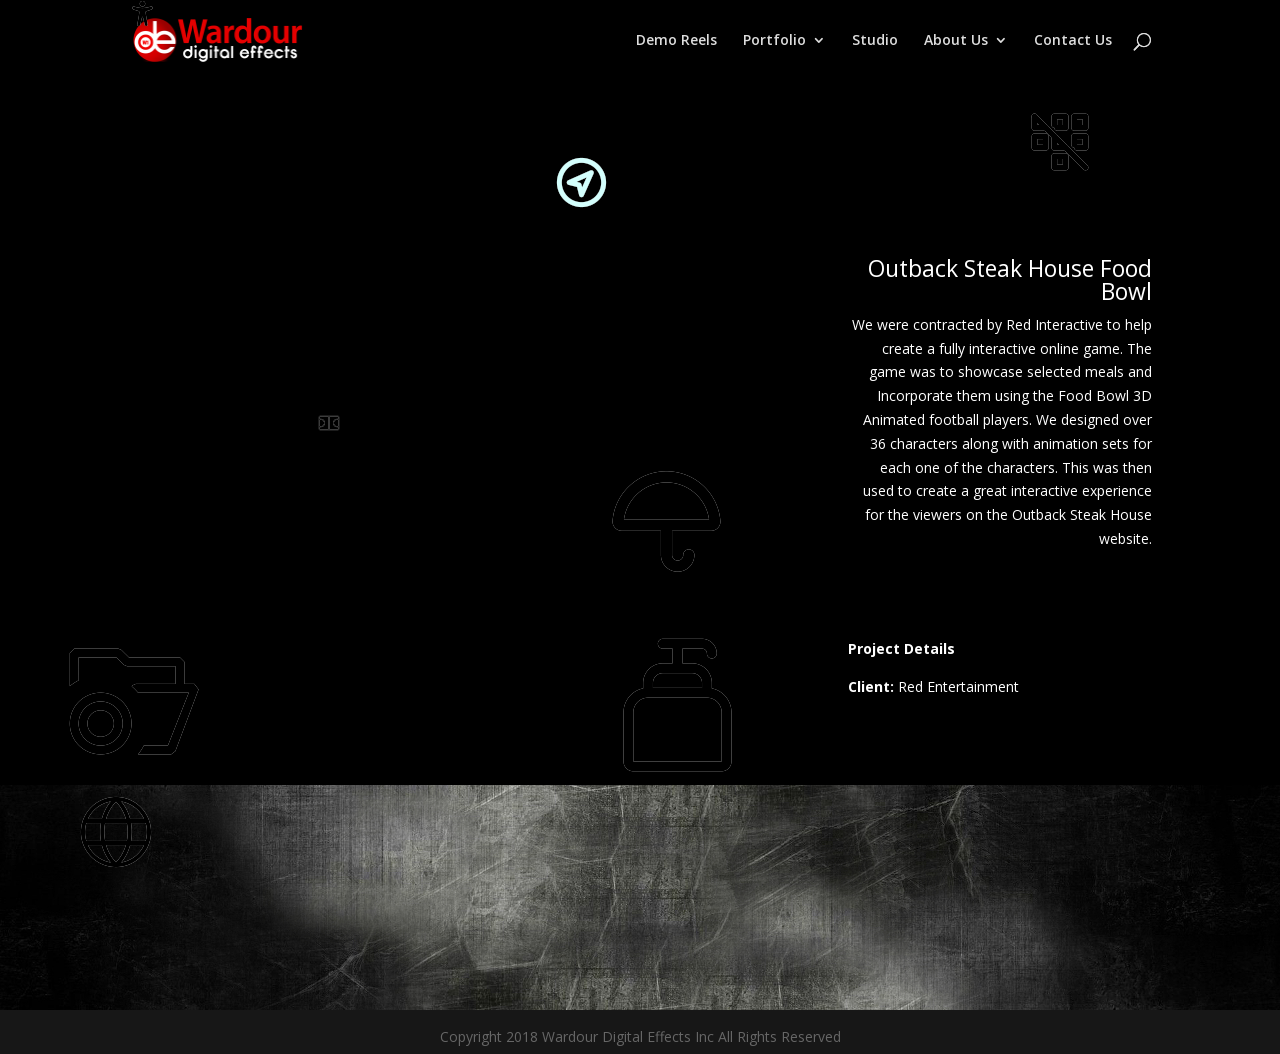 This screenshot has height=1054, width=1280. I want to click on access global or international settings, so click(116, 832).